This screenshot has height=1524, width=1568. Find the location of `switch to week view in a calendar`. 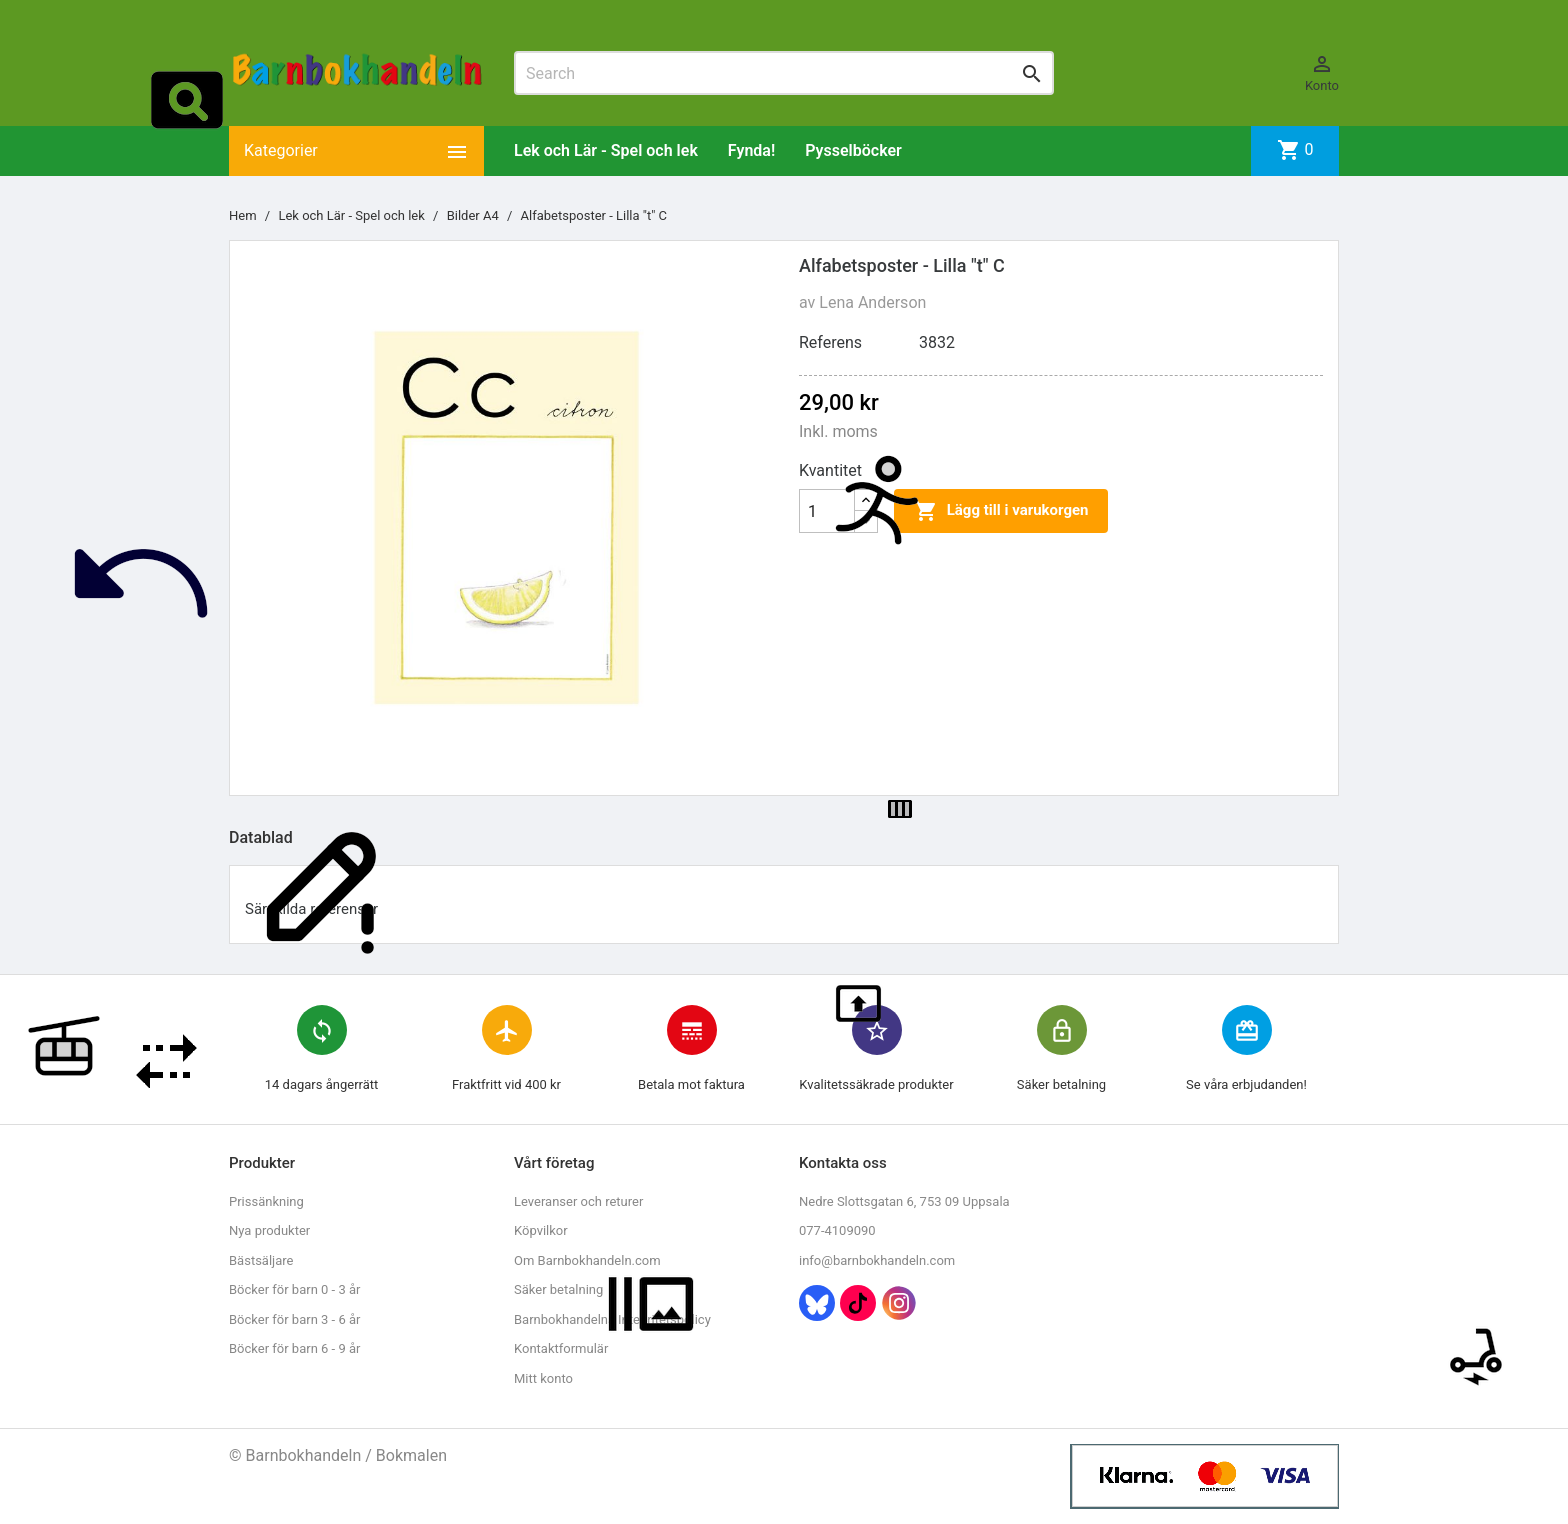

switch to week view in a calendar is located at coordinates (900, 809).